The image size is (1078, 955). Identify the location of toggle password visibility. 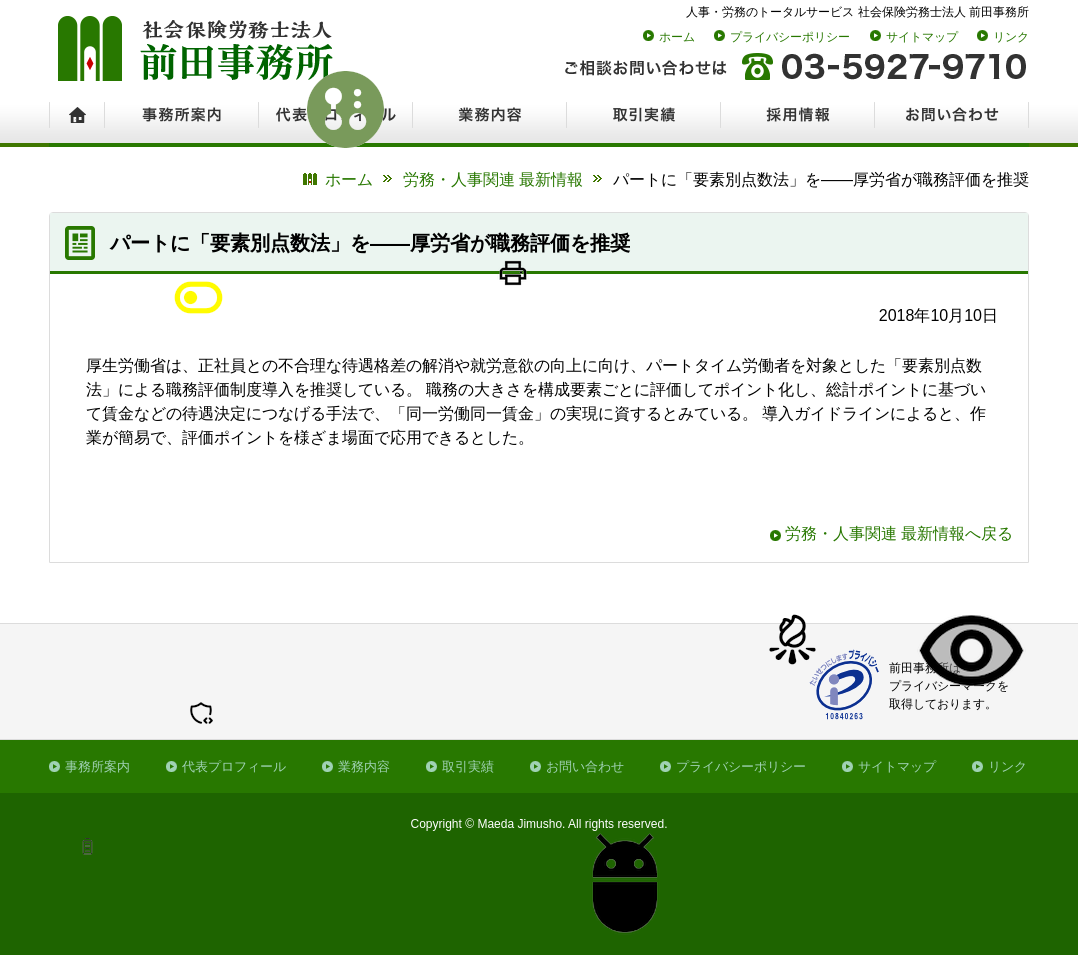
(971, 650).